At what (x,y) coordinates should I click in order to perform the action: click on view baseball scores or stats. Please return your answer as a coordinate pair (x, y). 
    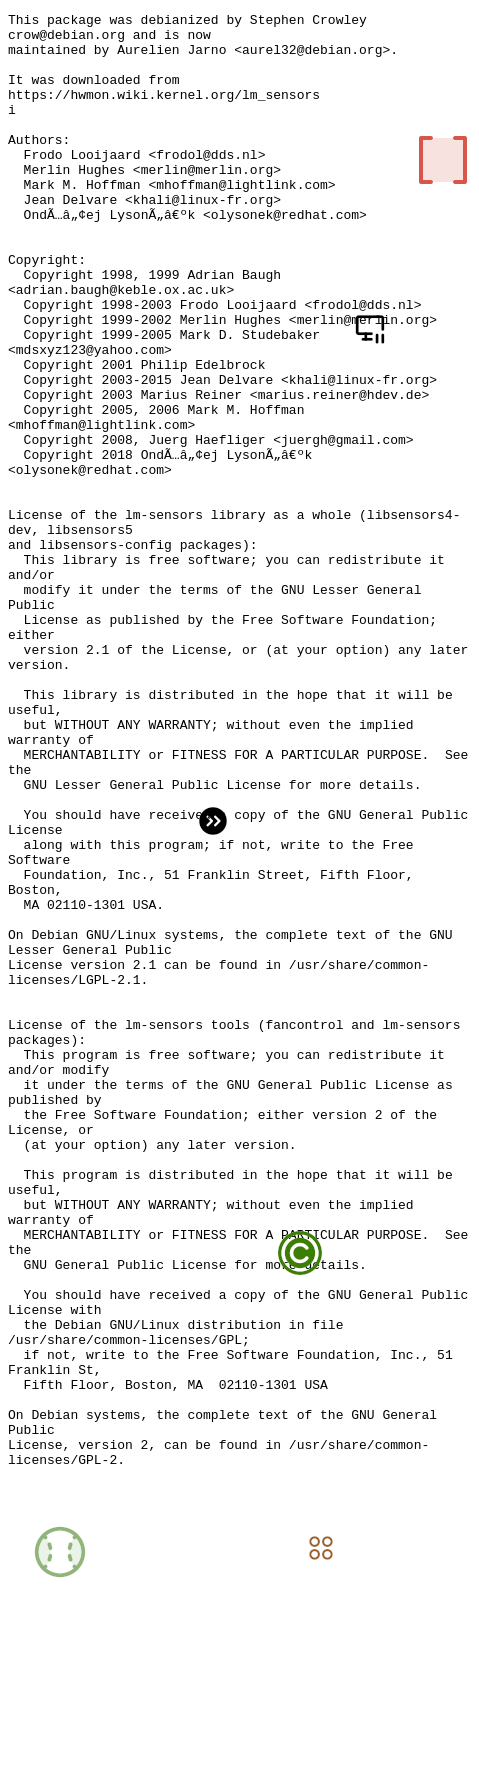
    Looking at the image, I should click on (60, 1552).